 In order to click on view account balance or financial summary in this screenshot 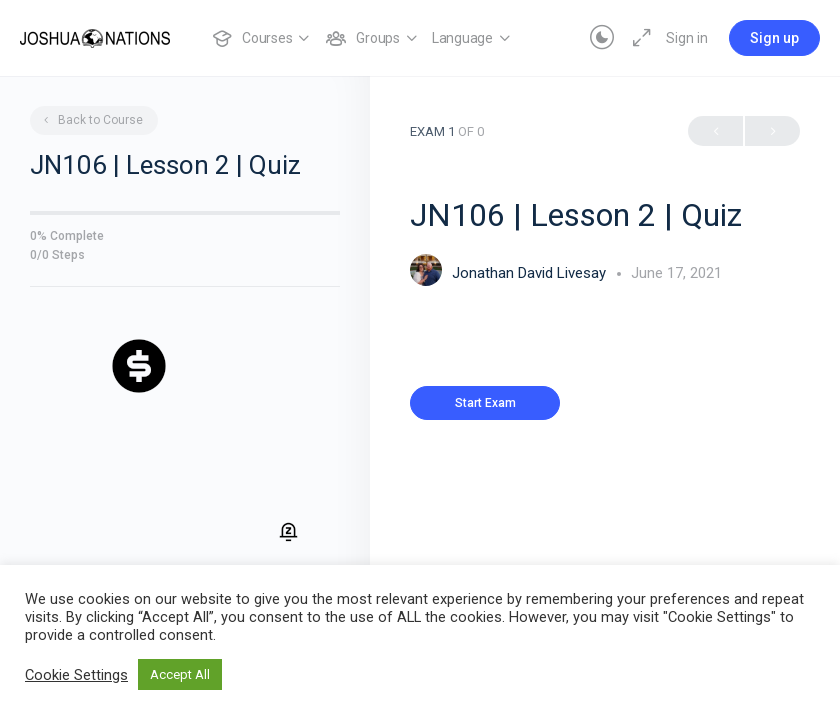, I will do `click(139, 366)`.